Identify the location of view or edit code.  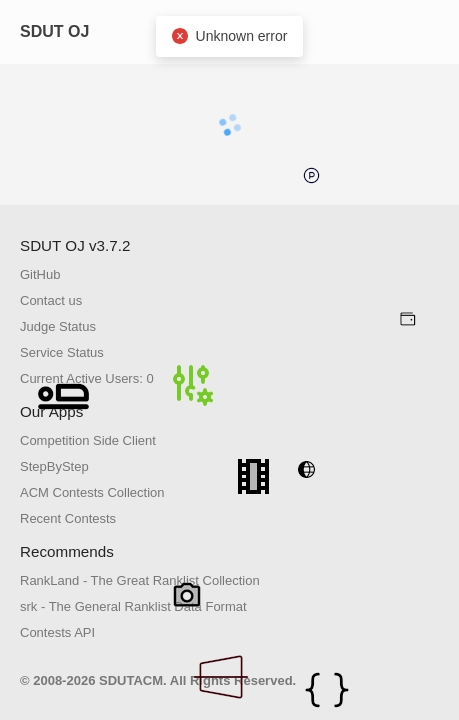
(327, 690).